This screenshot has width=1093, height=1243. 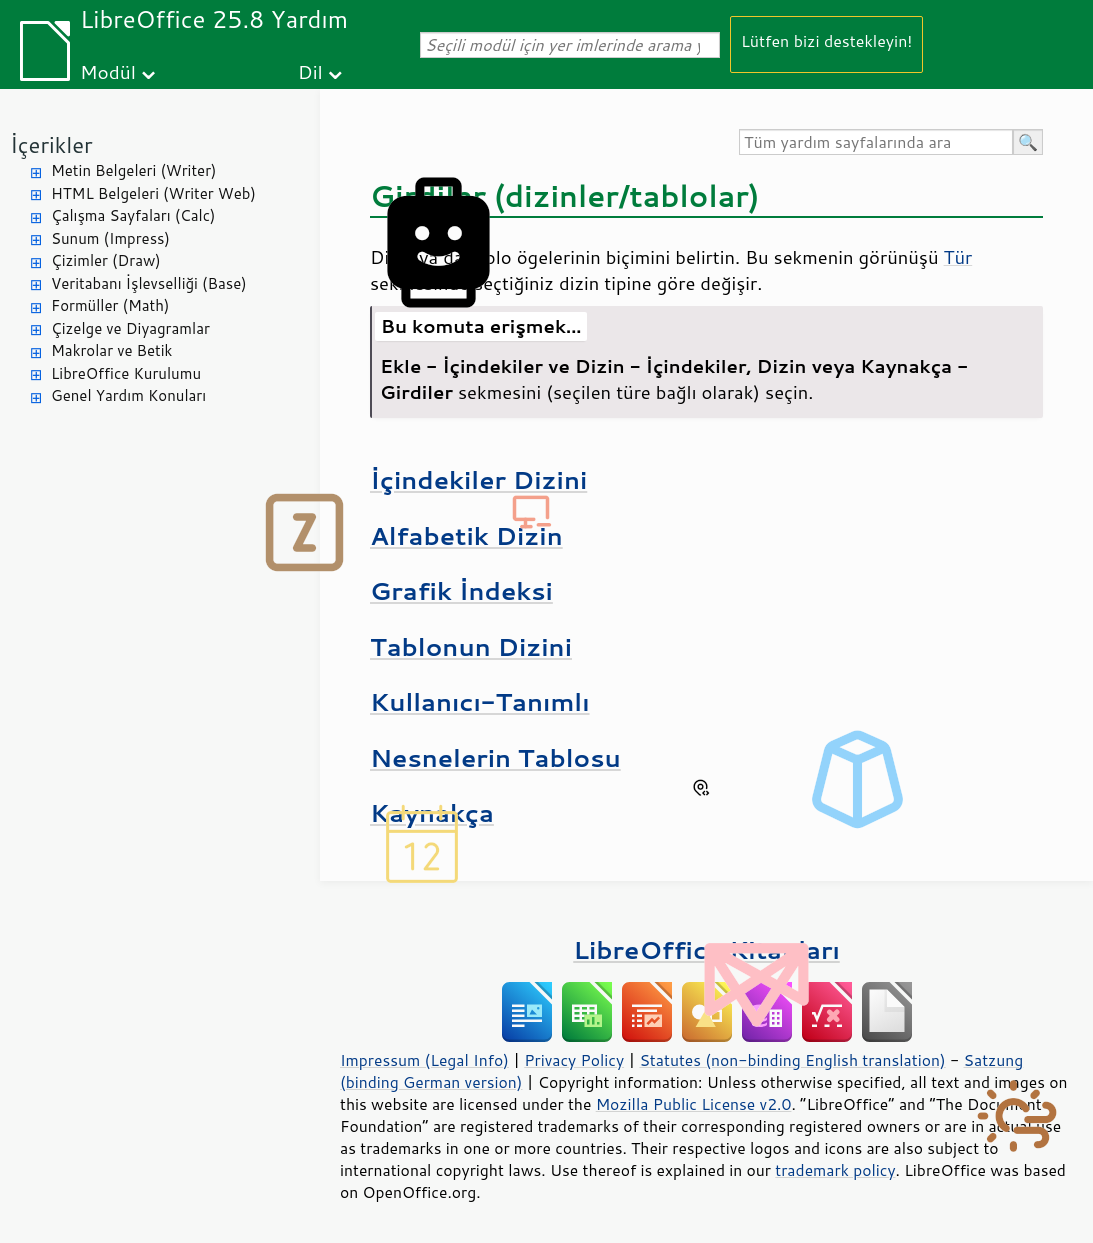 I want to click on alphabetical sorting option (Z), so click(x=304, y=532).